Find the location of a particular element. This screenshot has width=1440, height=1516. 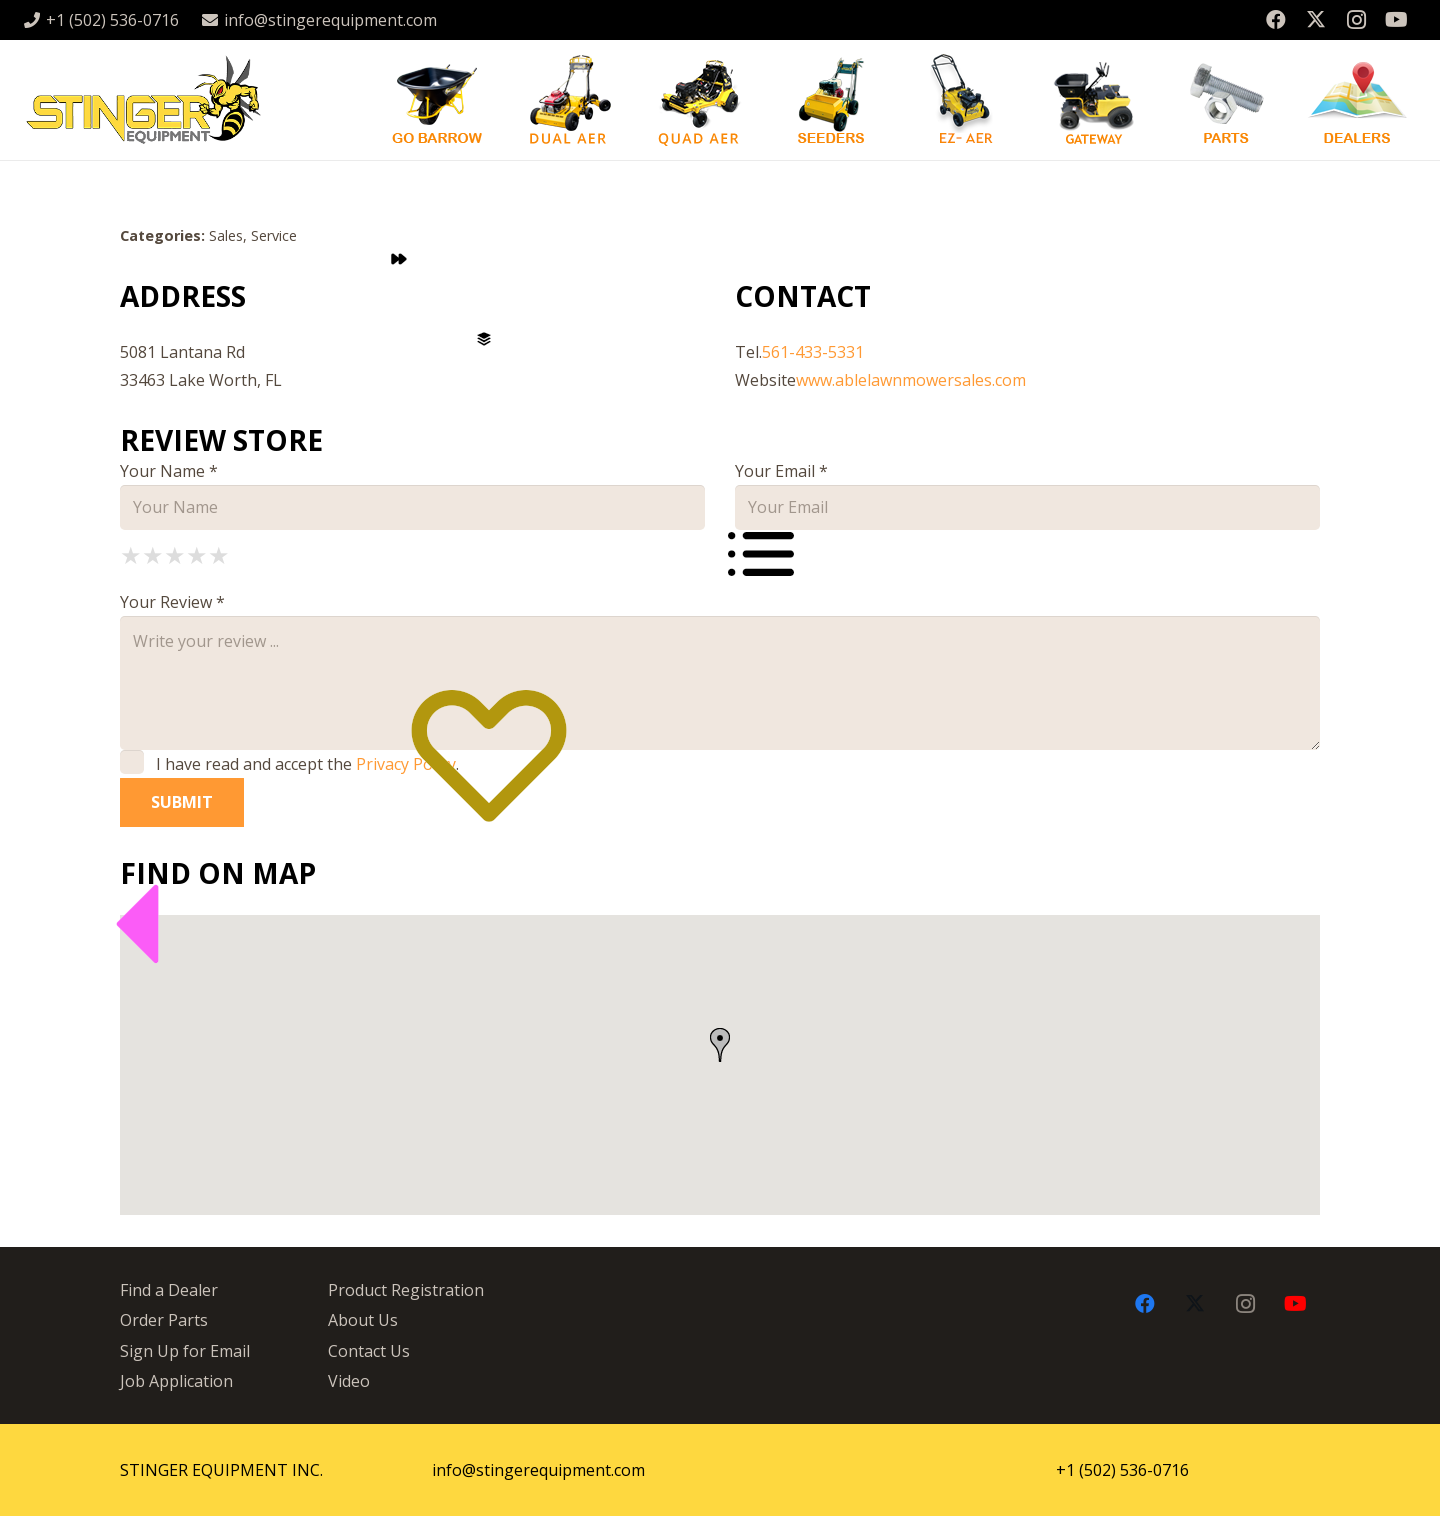

toggle layer visibility is located at coordinates (484, 339).